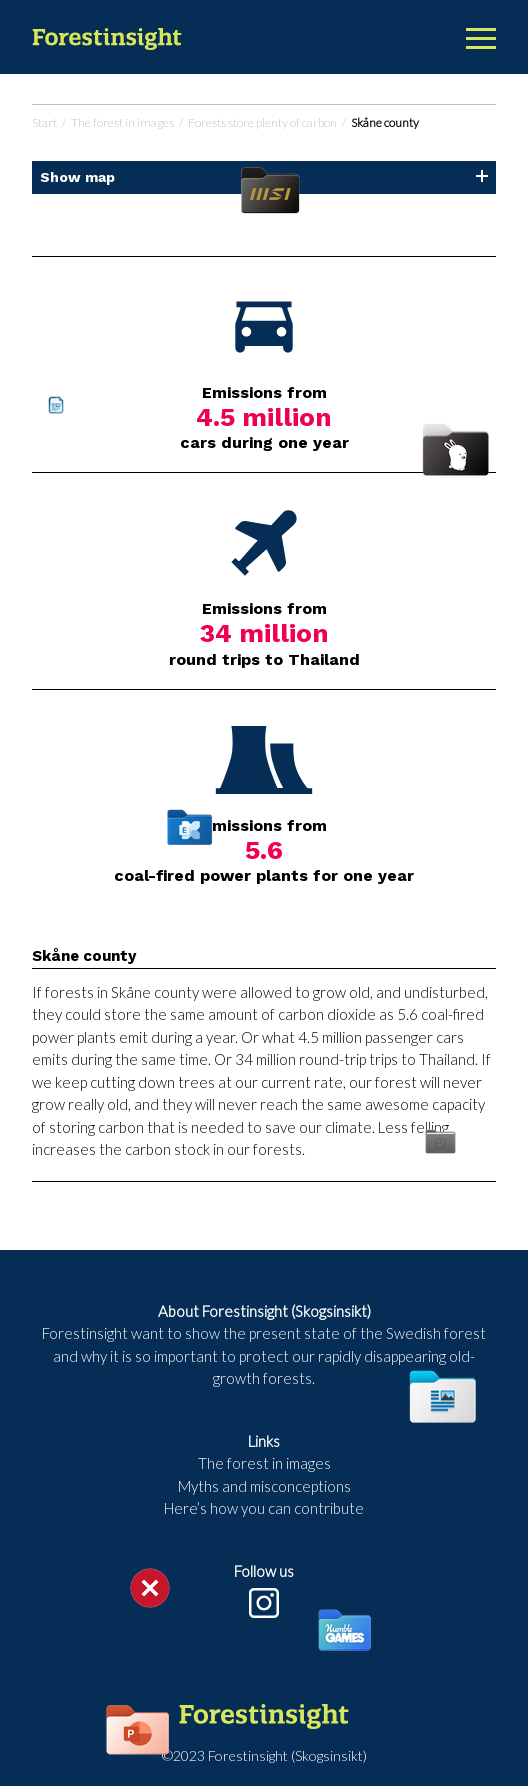 The width and height of the screenshot is (528, 1786). Describe the element at coordinates (189, 828) in the screenshot. I see `open microsoft exchange folder` at that location.